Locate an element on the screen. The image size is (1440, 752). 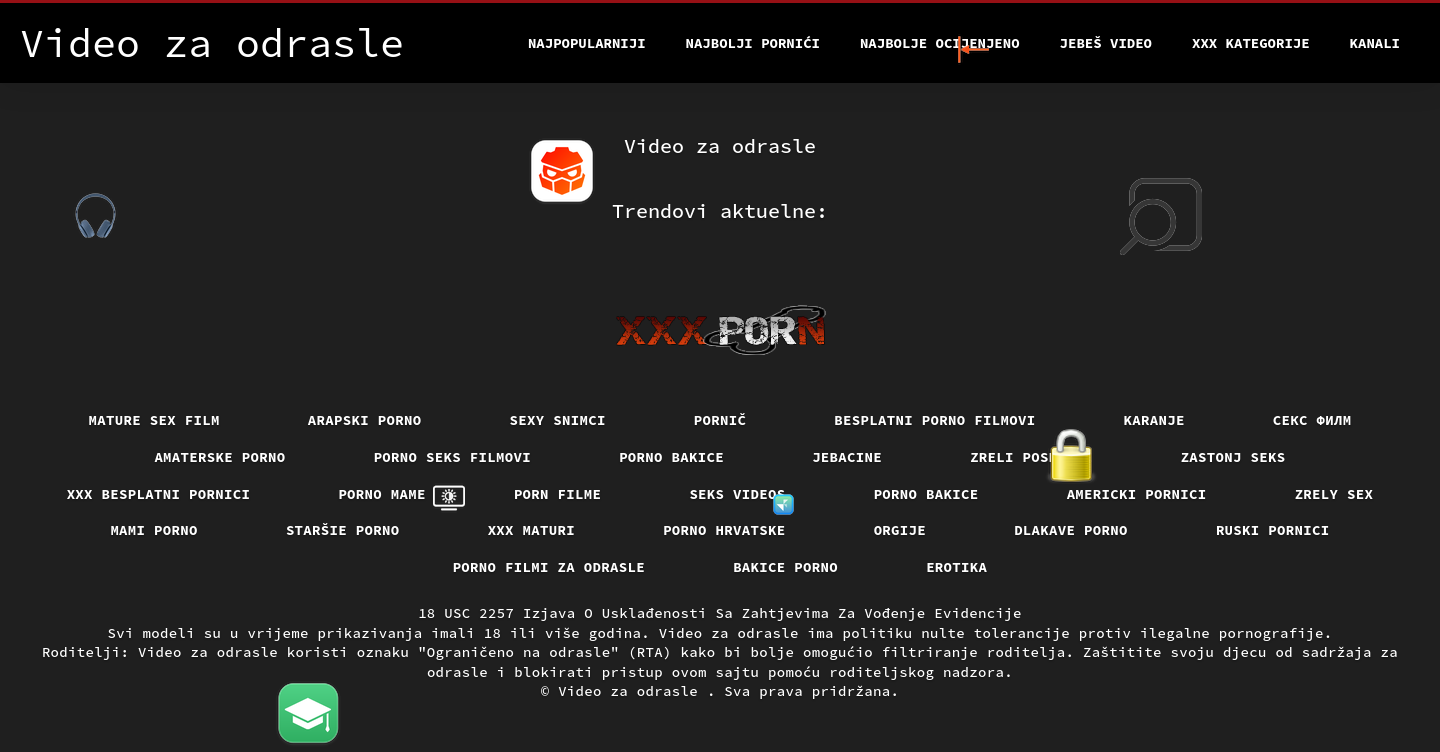
open the adwaita demo app is located at coordinates (783, 504).